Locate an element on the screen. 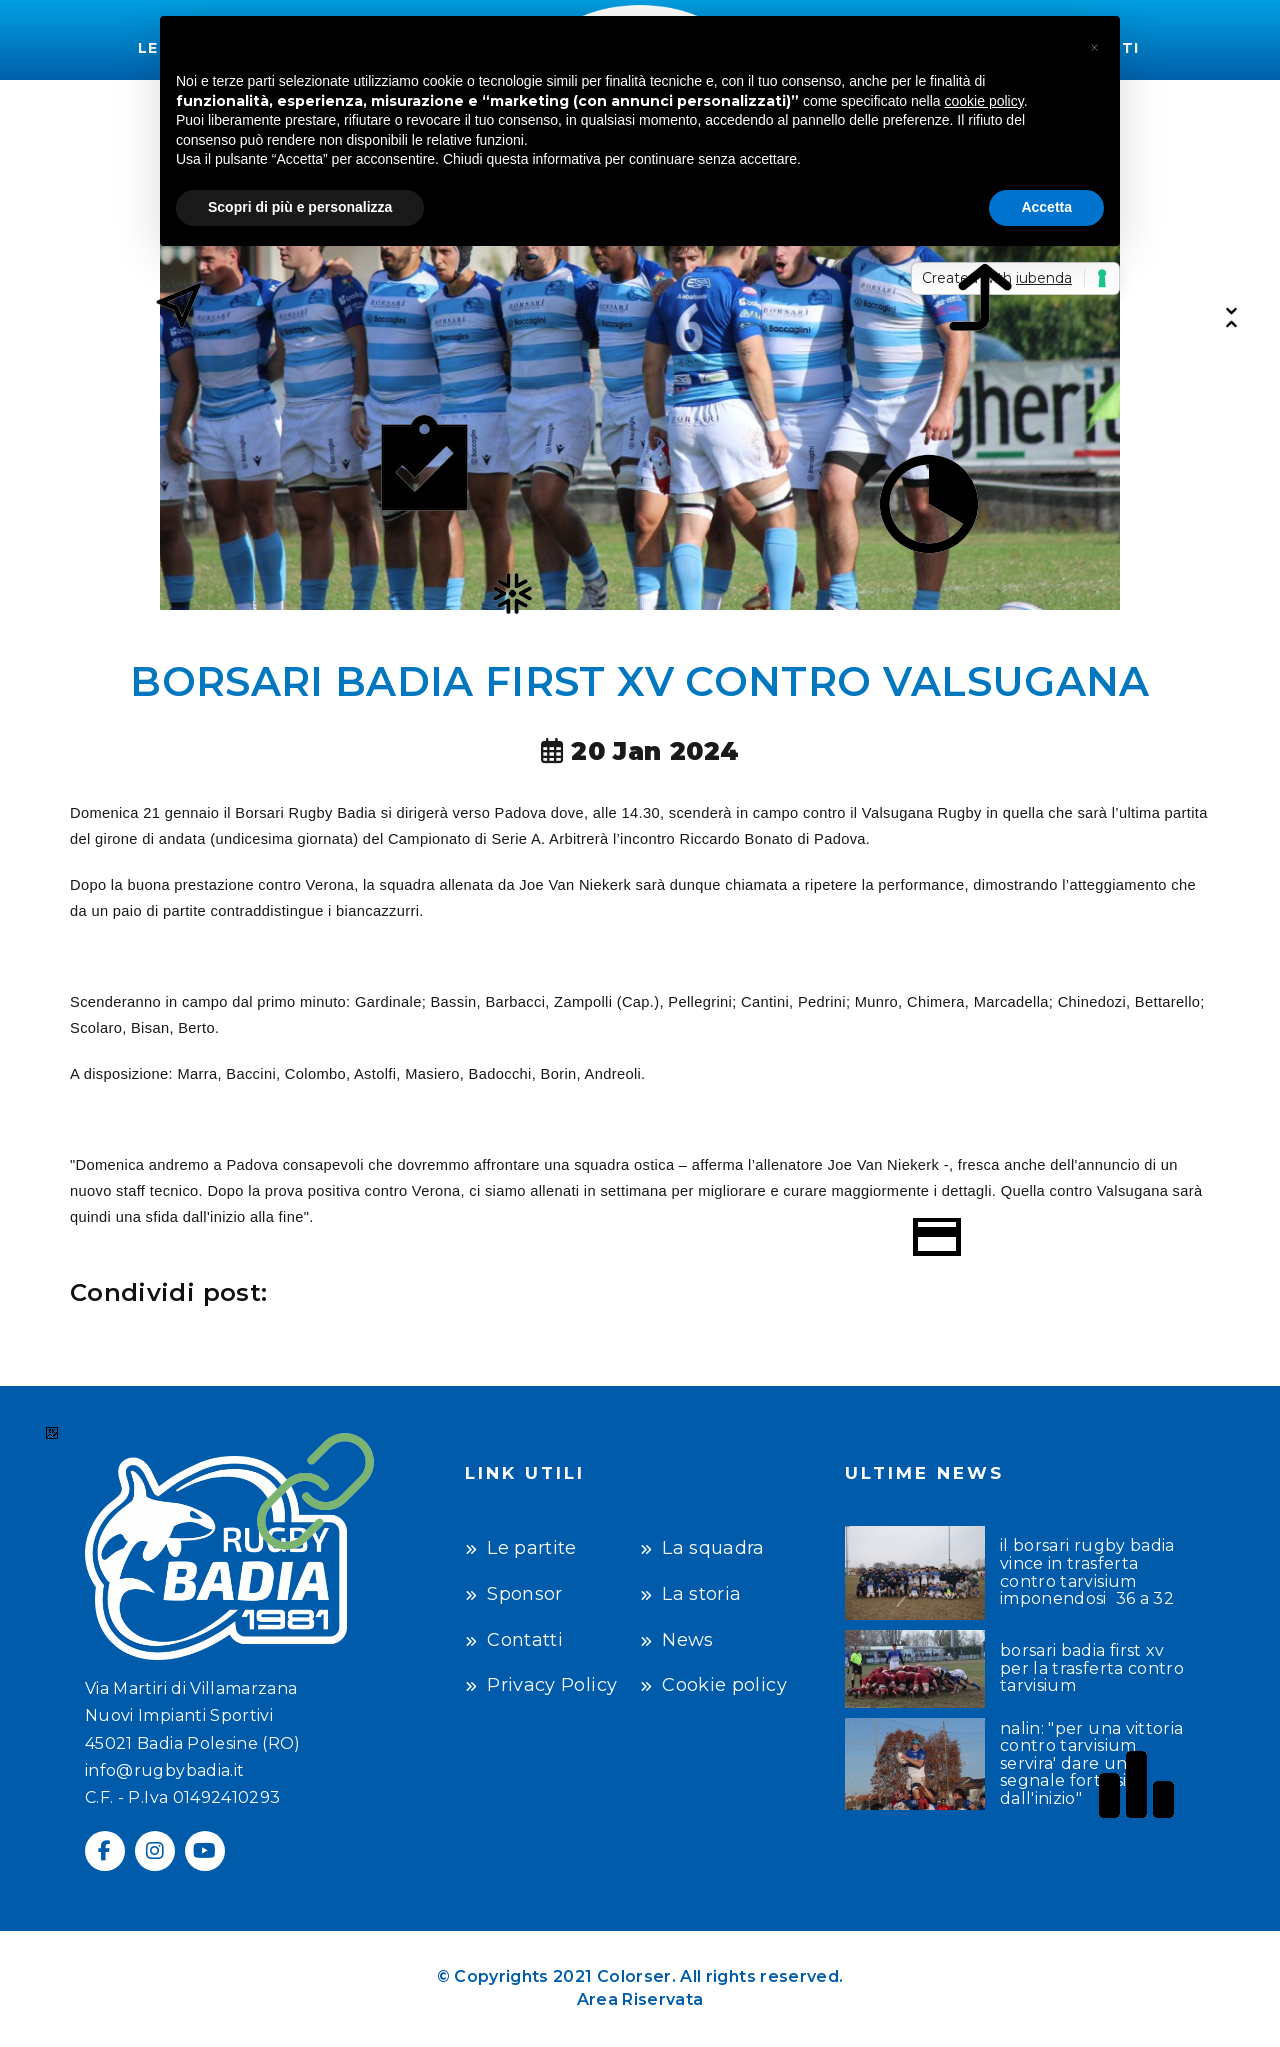  access navigation or get directions is located at coordinates (179, 304).